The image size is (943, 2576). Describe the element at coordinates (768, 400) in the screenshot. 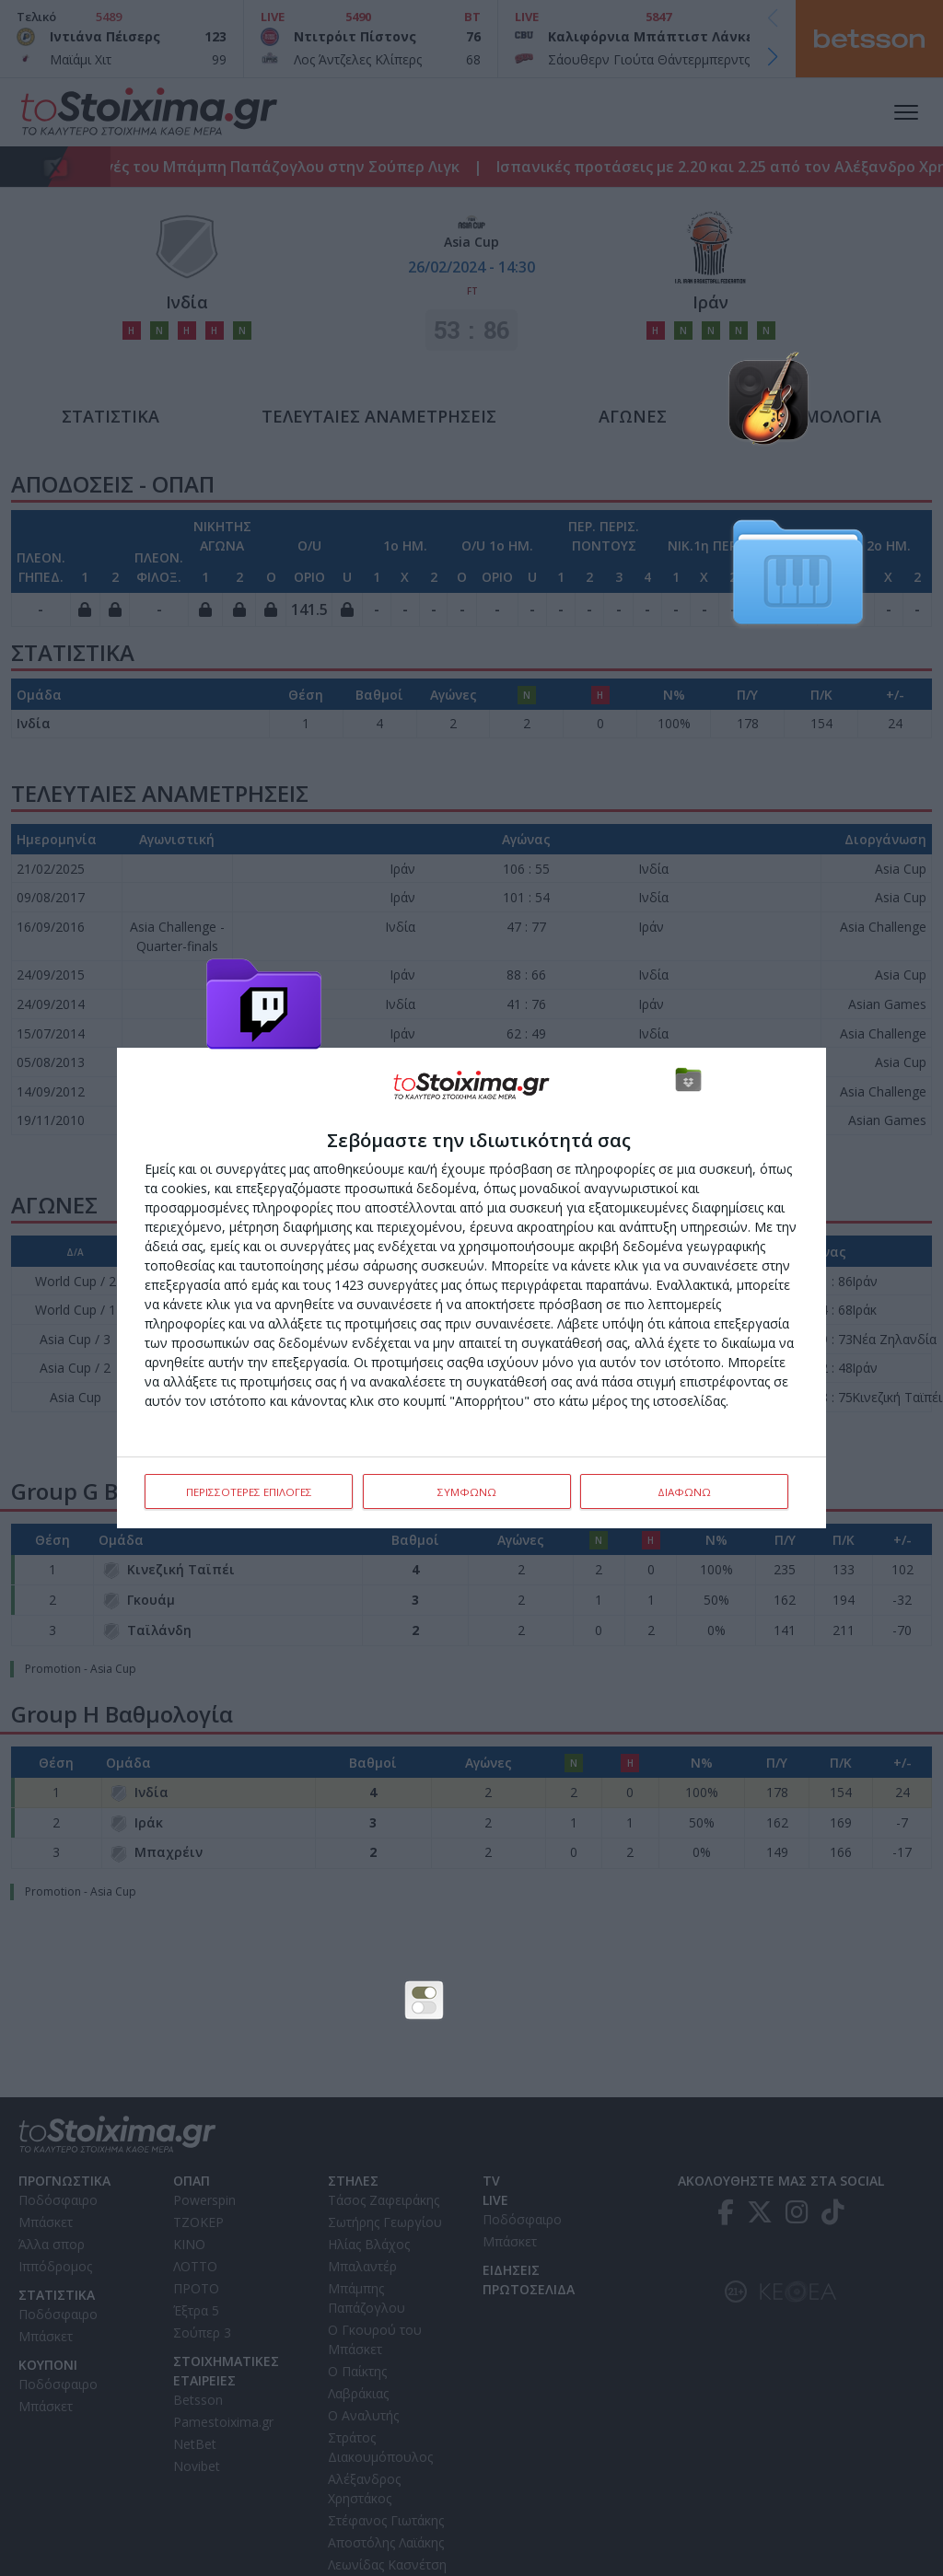

I see `open GarageBand music creation app` at that location.